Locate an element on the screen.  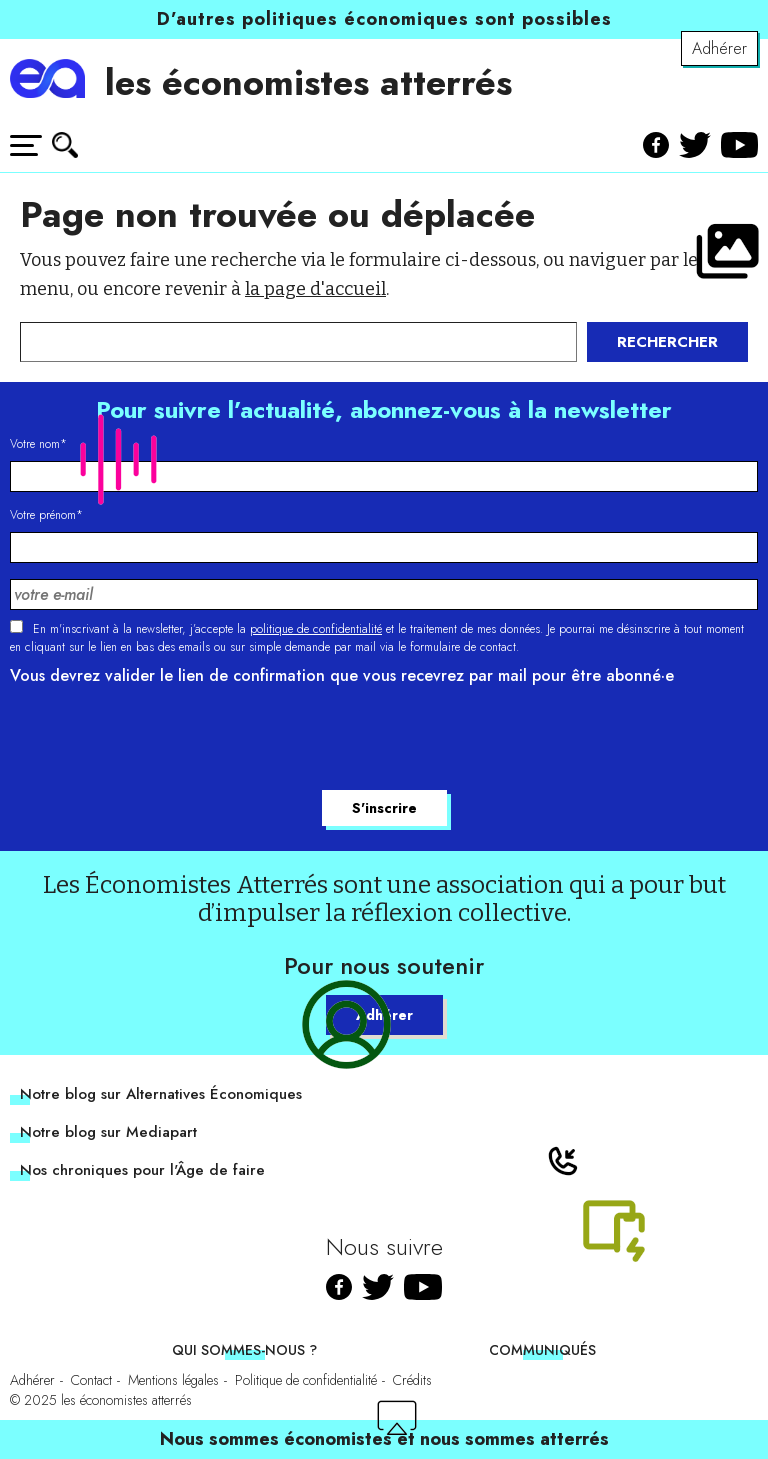
device charging or power status is located at coordinates (614, 1228).